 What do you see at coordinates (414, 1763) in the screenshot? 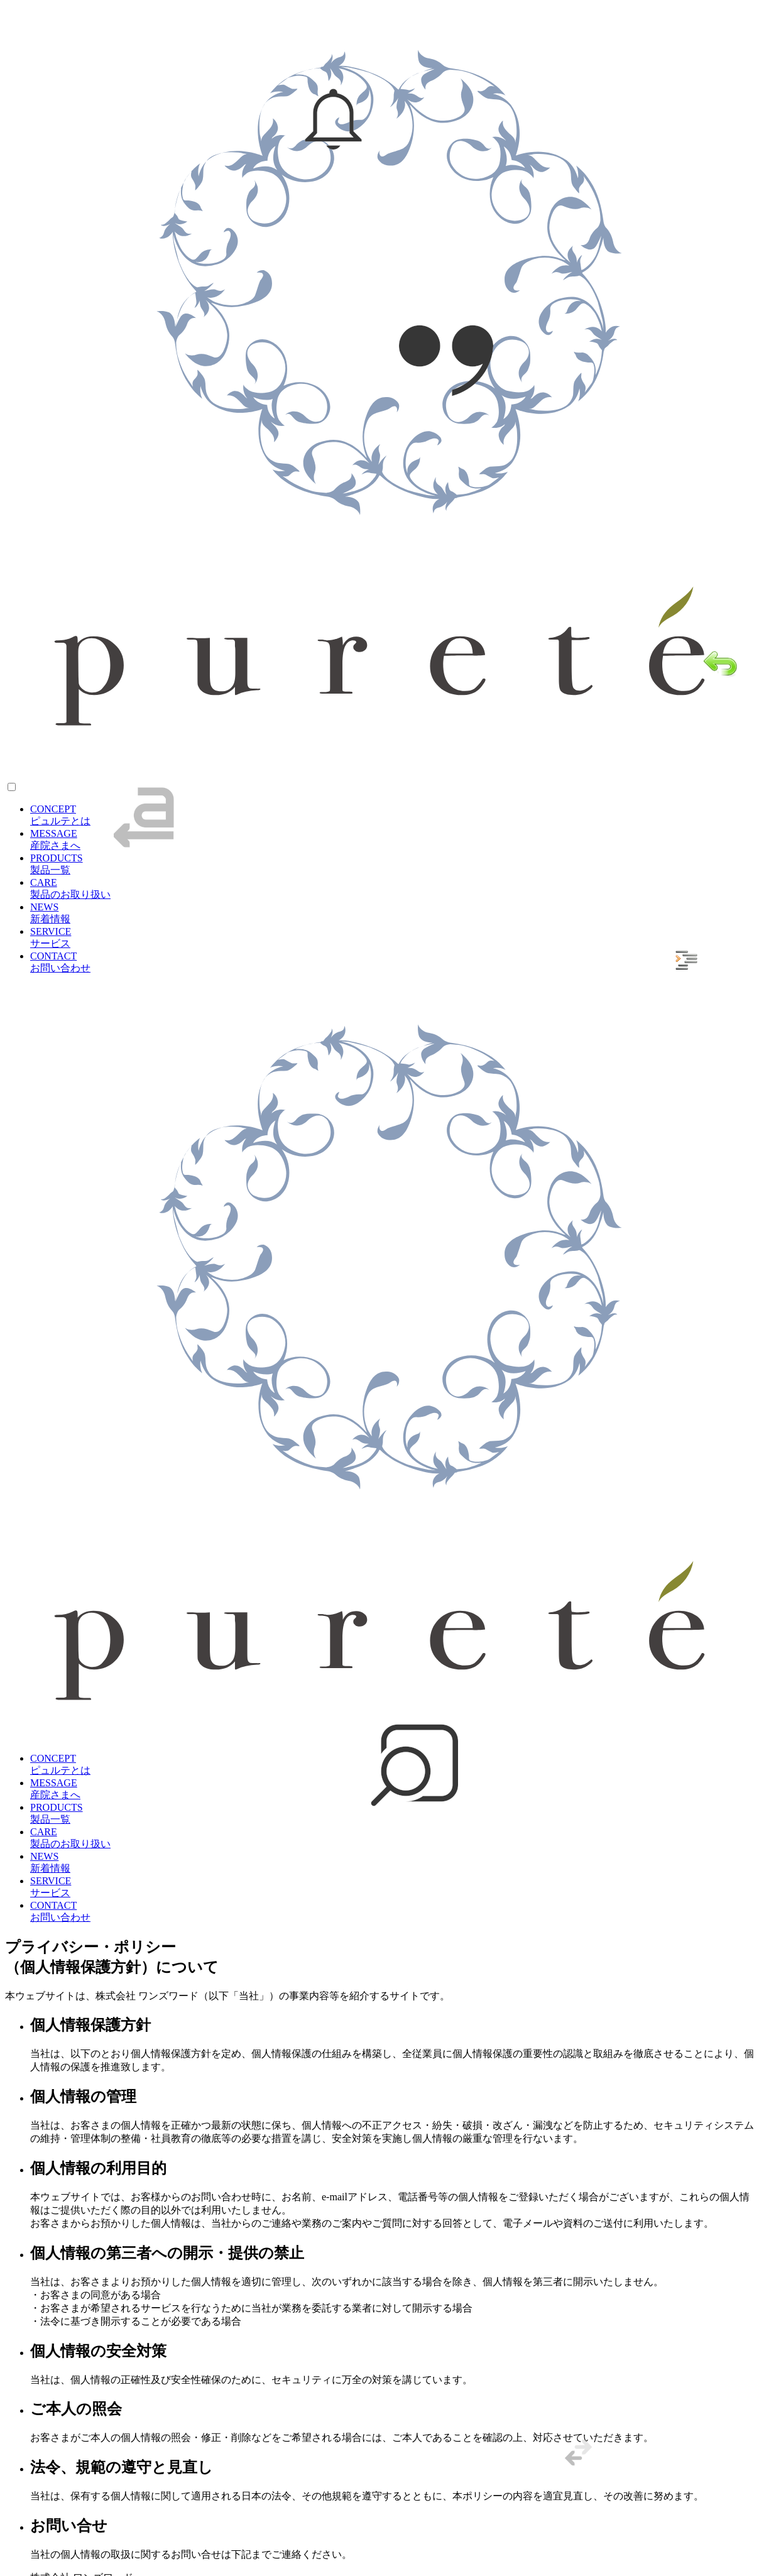
I see `open image viewer application` at bounding box center [414, 1763].